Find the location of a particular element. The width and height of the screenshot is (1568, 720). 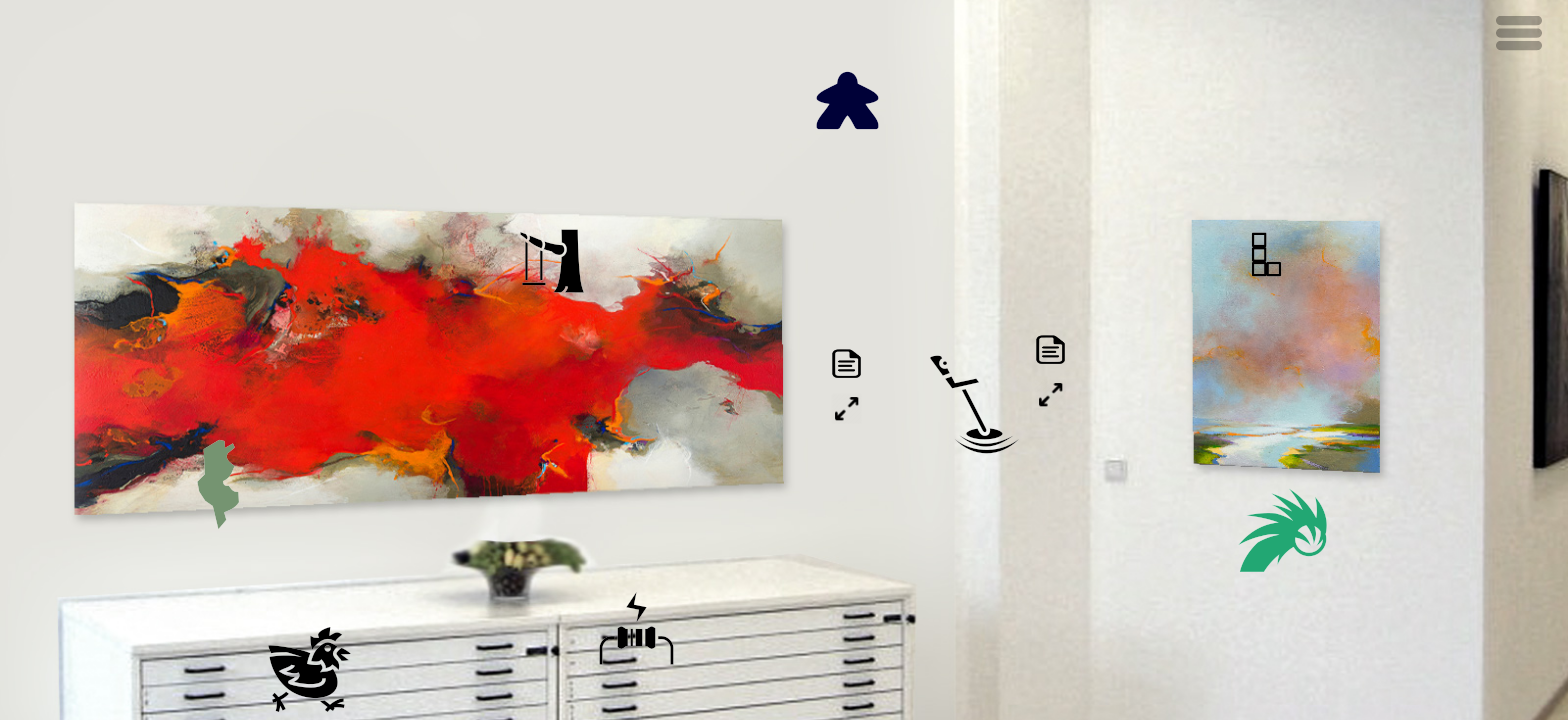

access player profile or avatar settings is located at coordinates (847, 100).